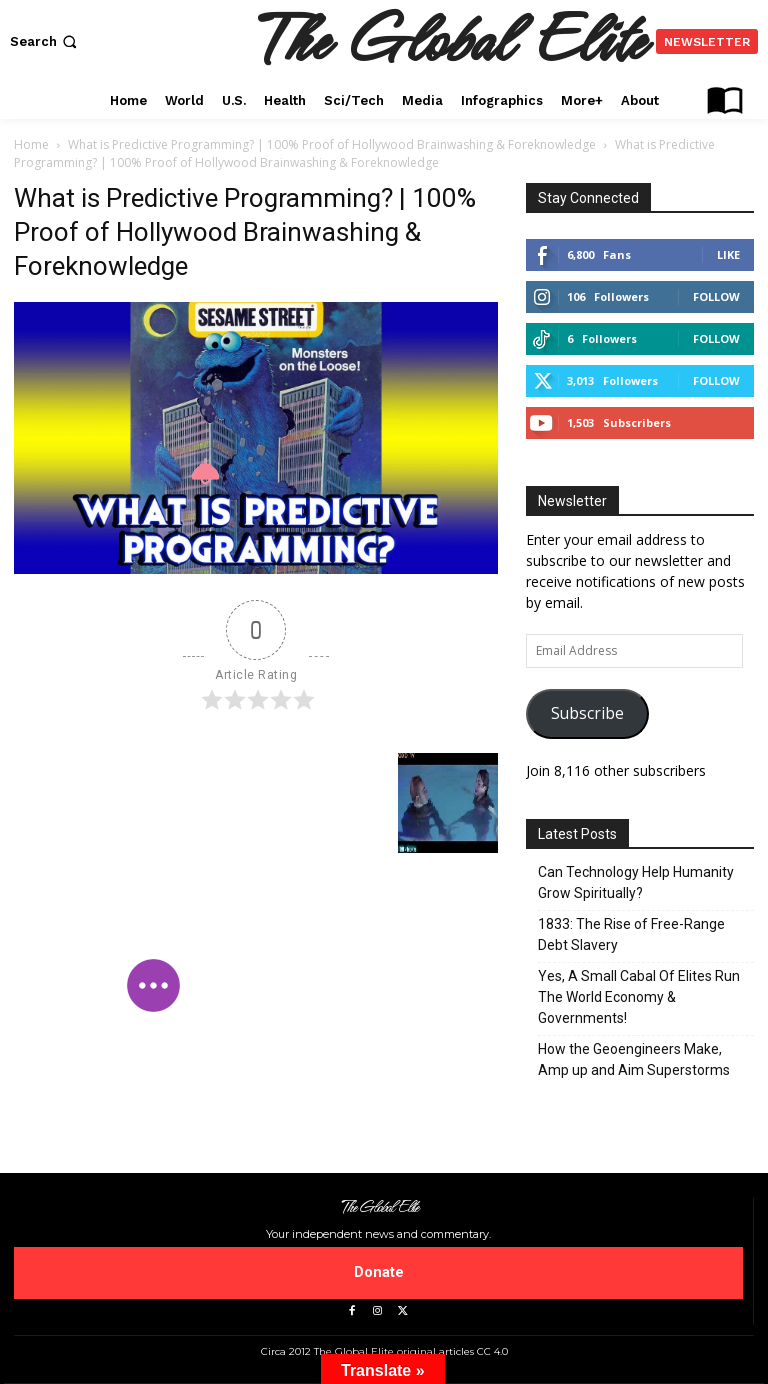  What do you see at coordinates (205, 472) in the screenshot?
I see `toggle pendant lamp on or off` at bounding box center [205, 472].